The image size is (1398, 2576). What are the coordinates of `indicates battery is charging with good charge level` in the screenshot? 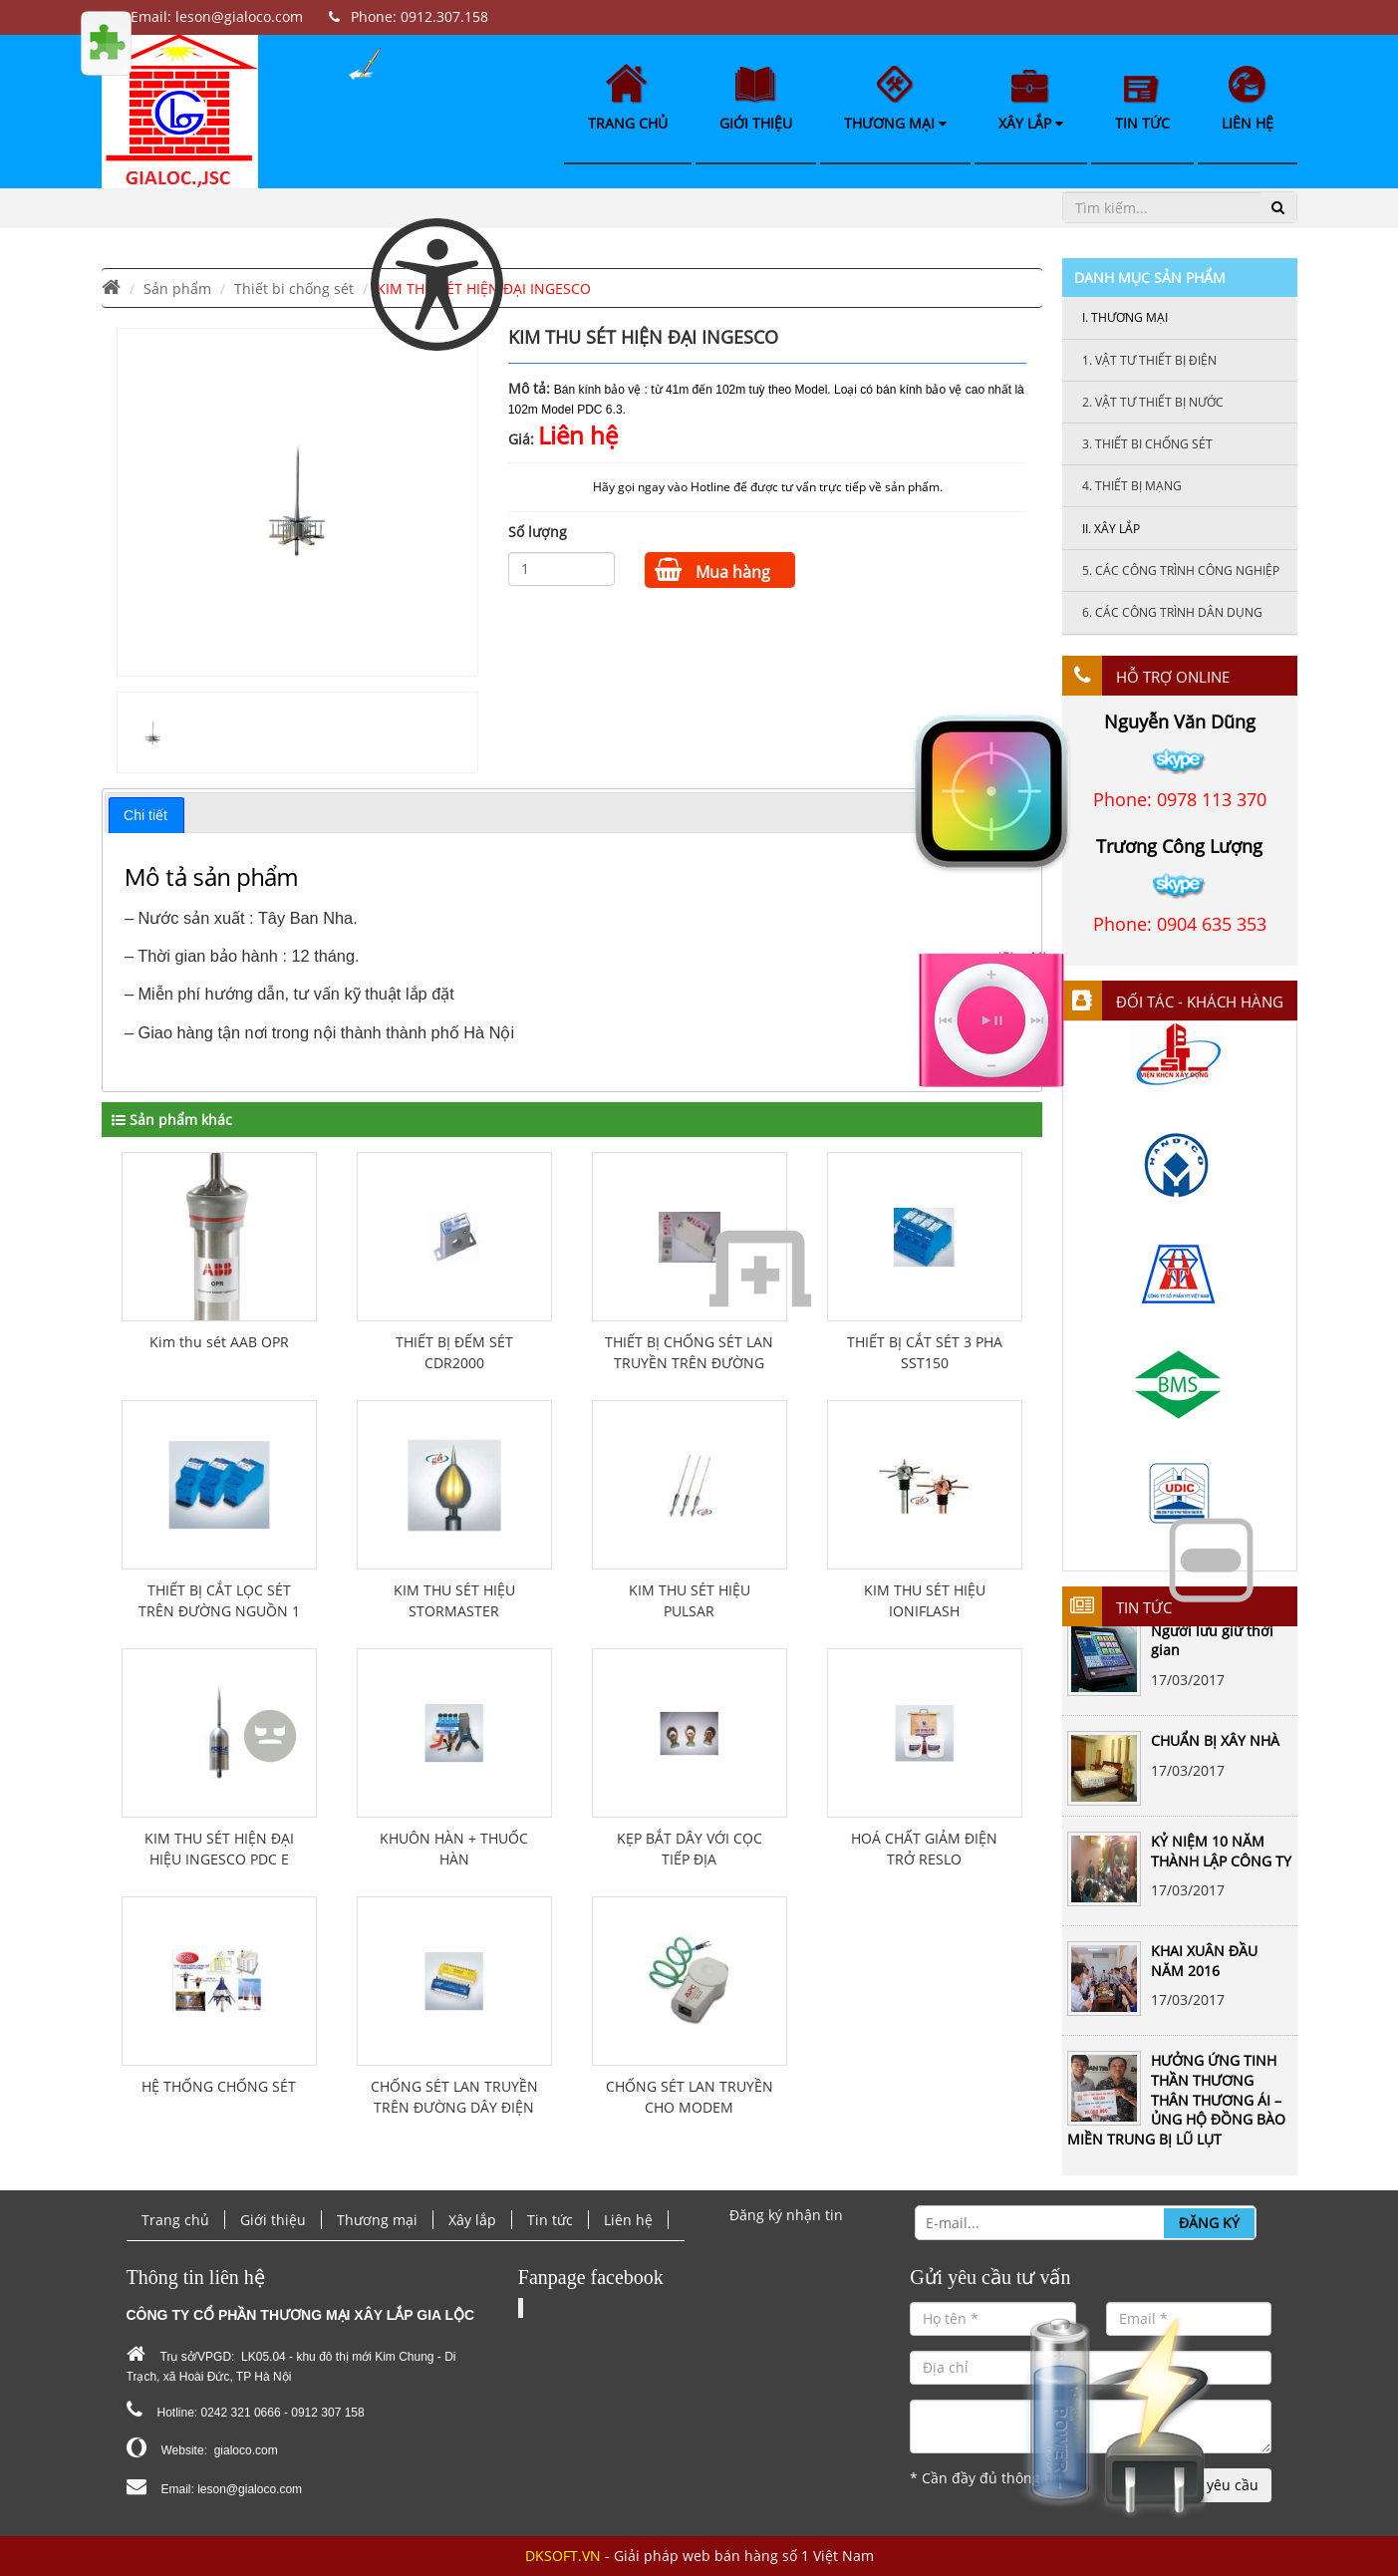 It's located at (1109, 2414).